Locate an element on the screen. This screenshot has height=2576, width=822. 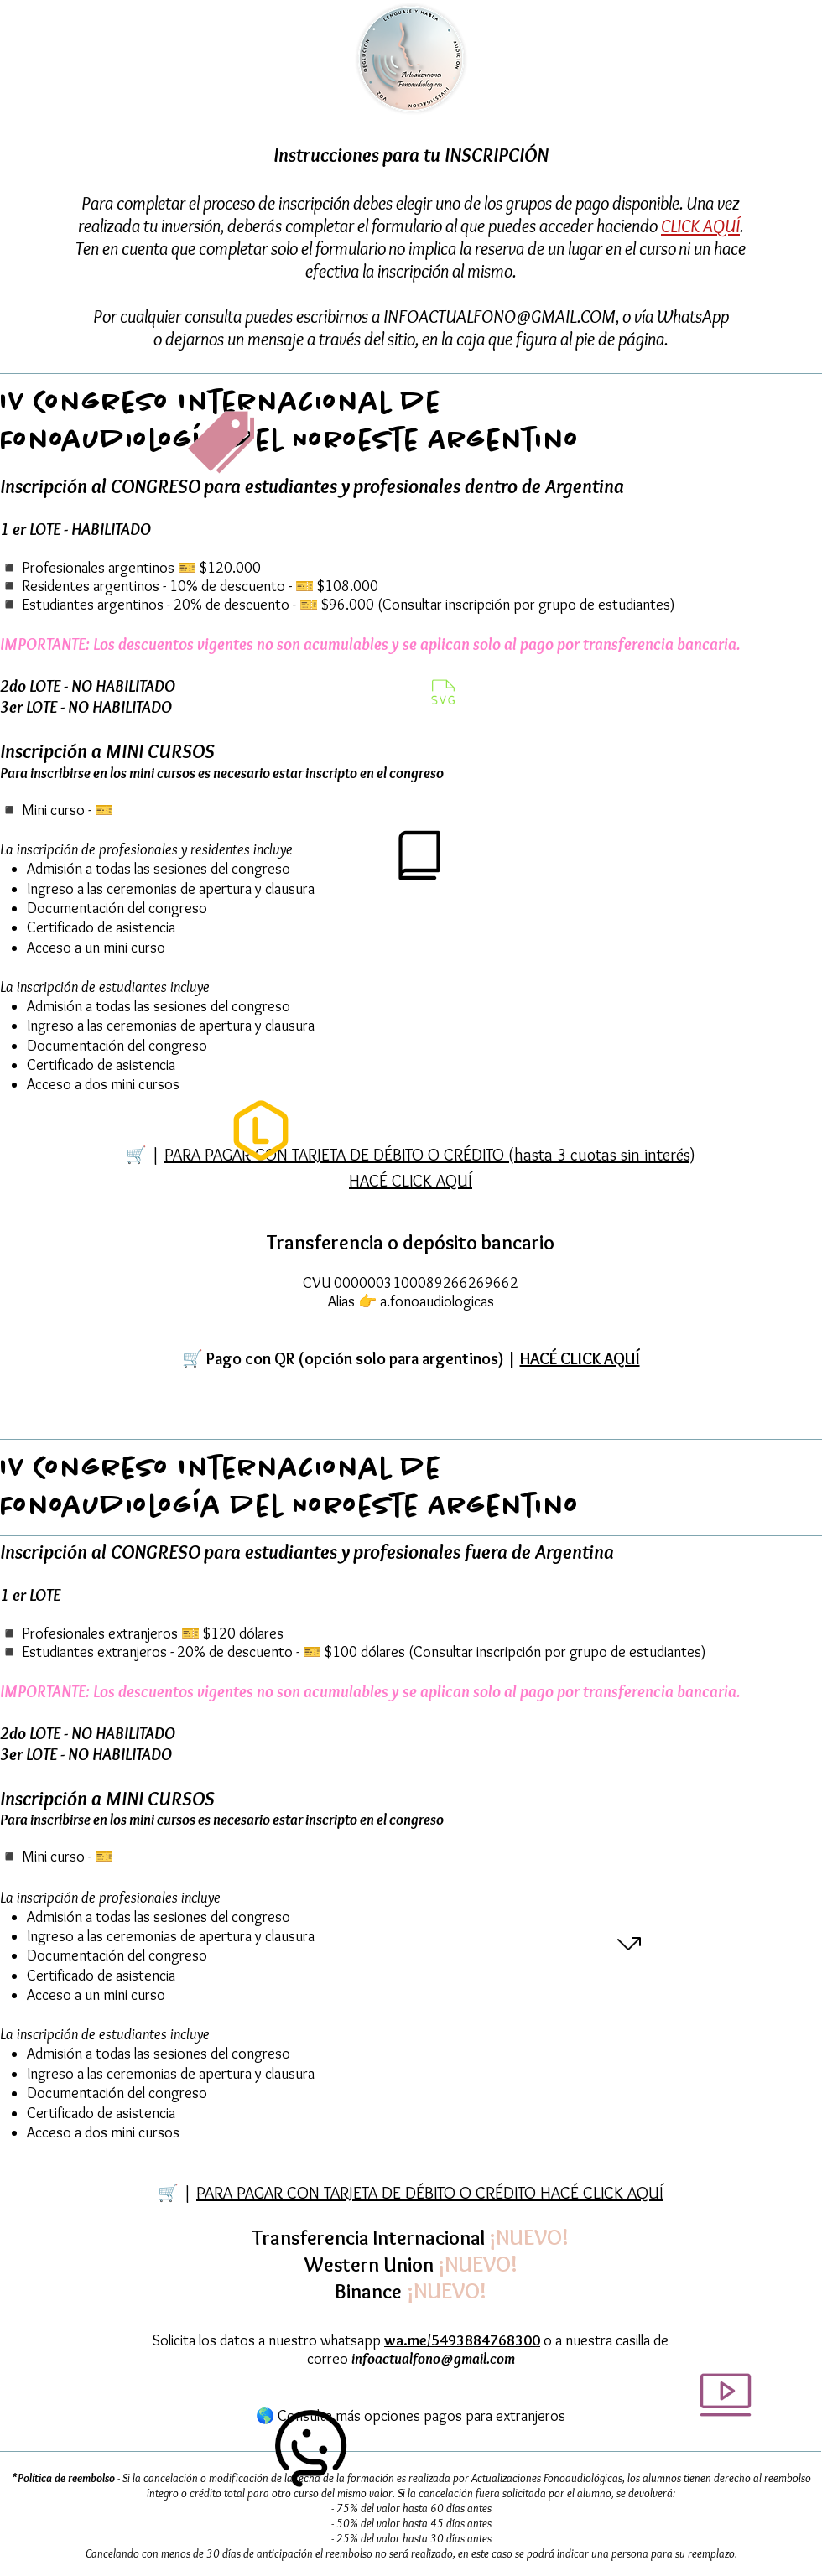
reply to a message is located at coordinates (629, 1943).